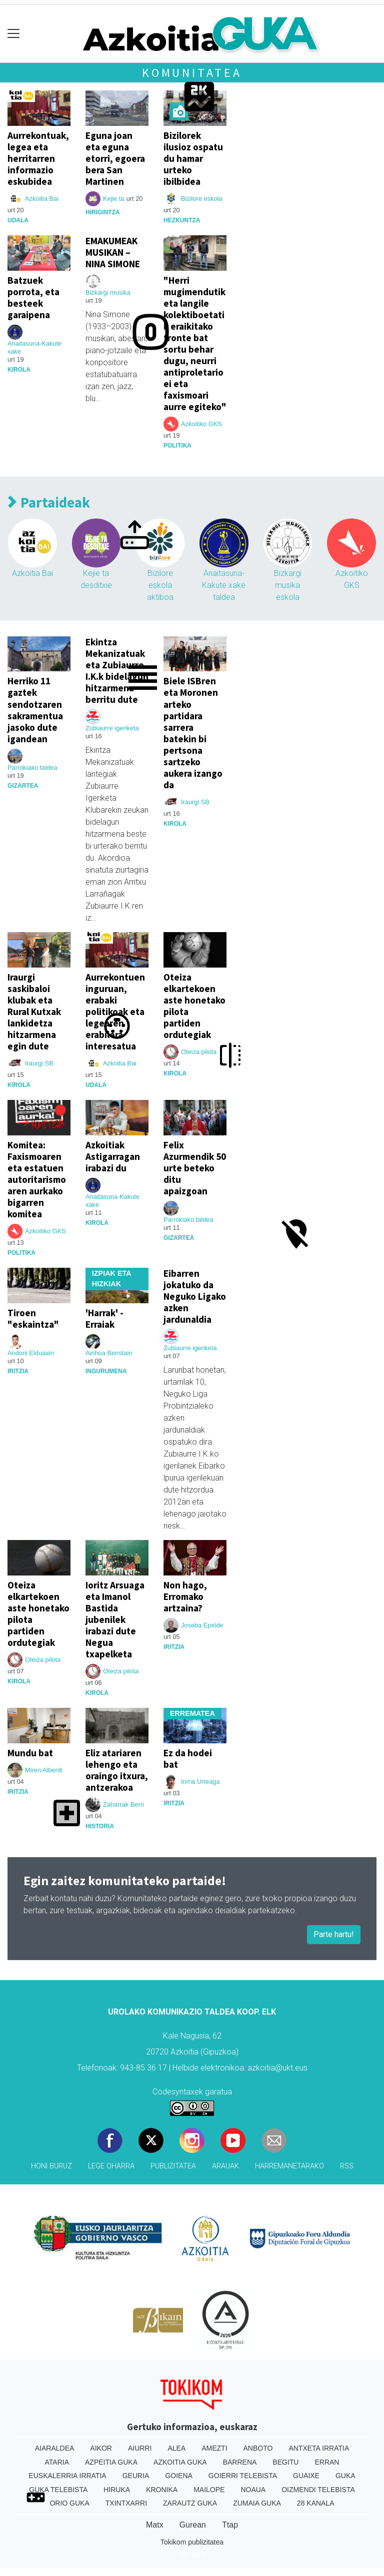 The image size is (384, 2576). Describe the element at coordinates (66, 1813) in the screenshot. I see `find nearby hospitals or medical facilities` at that location.